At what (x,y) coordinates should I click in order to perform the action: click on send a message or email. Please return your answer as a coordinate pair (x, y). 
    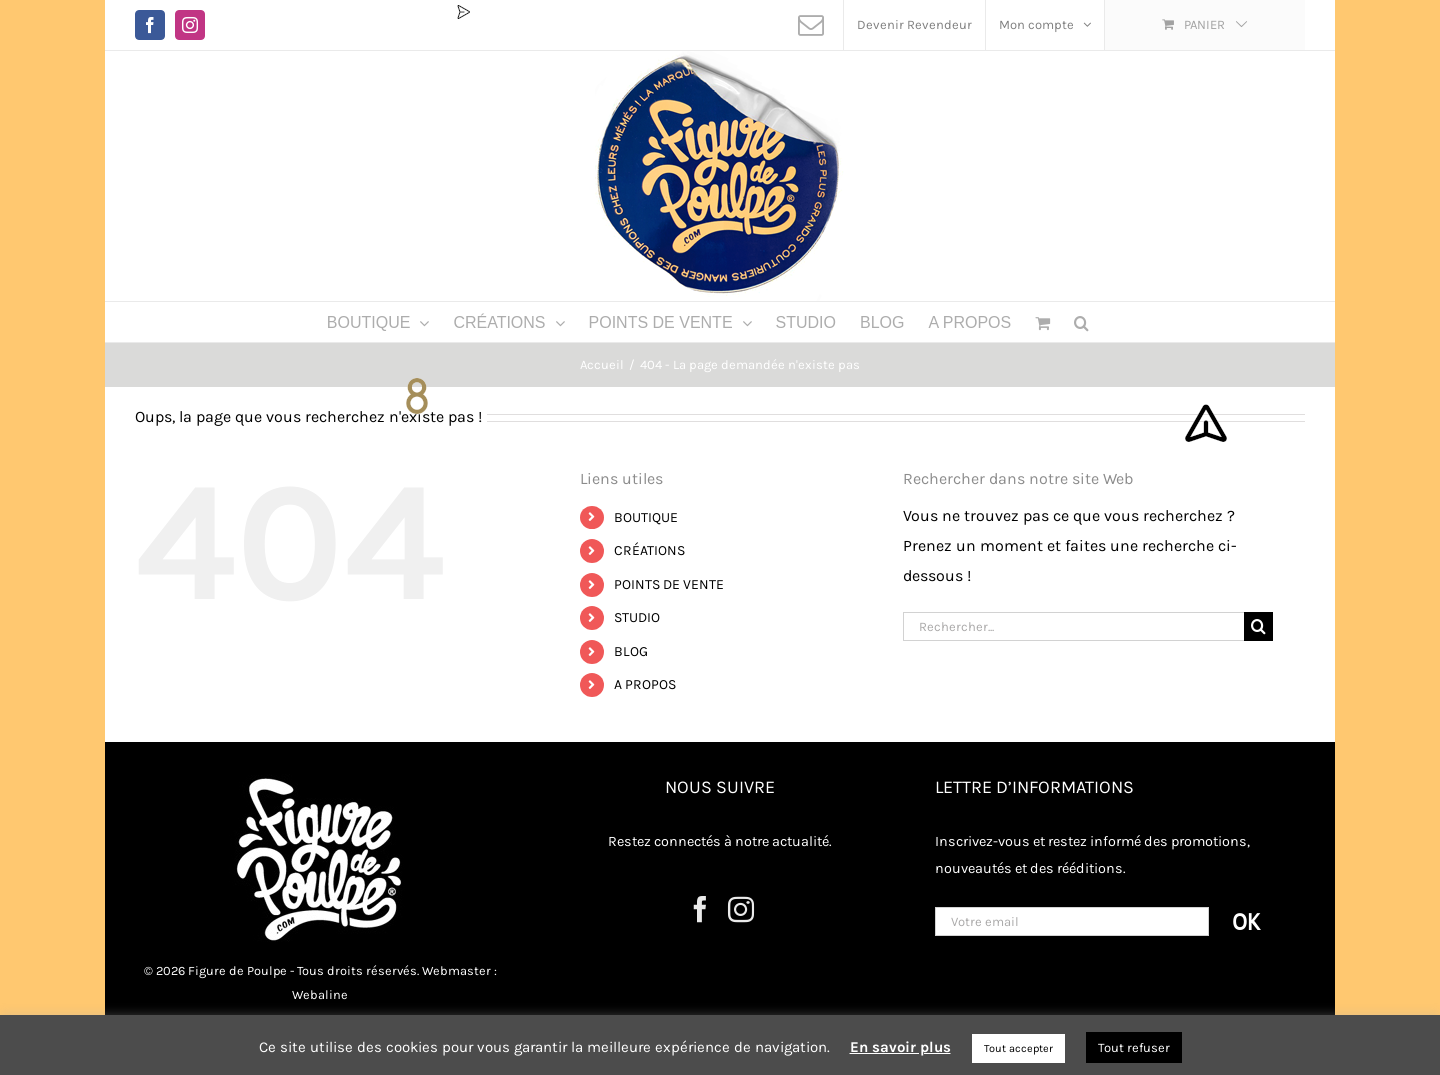
    Looking at the image, I should click on (1206, 424).